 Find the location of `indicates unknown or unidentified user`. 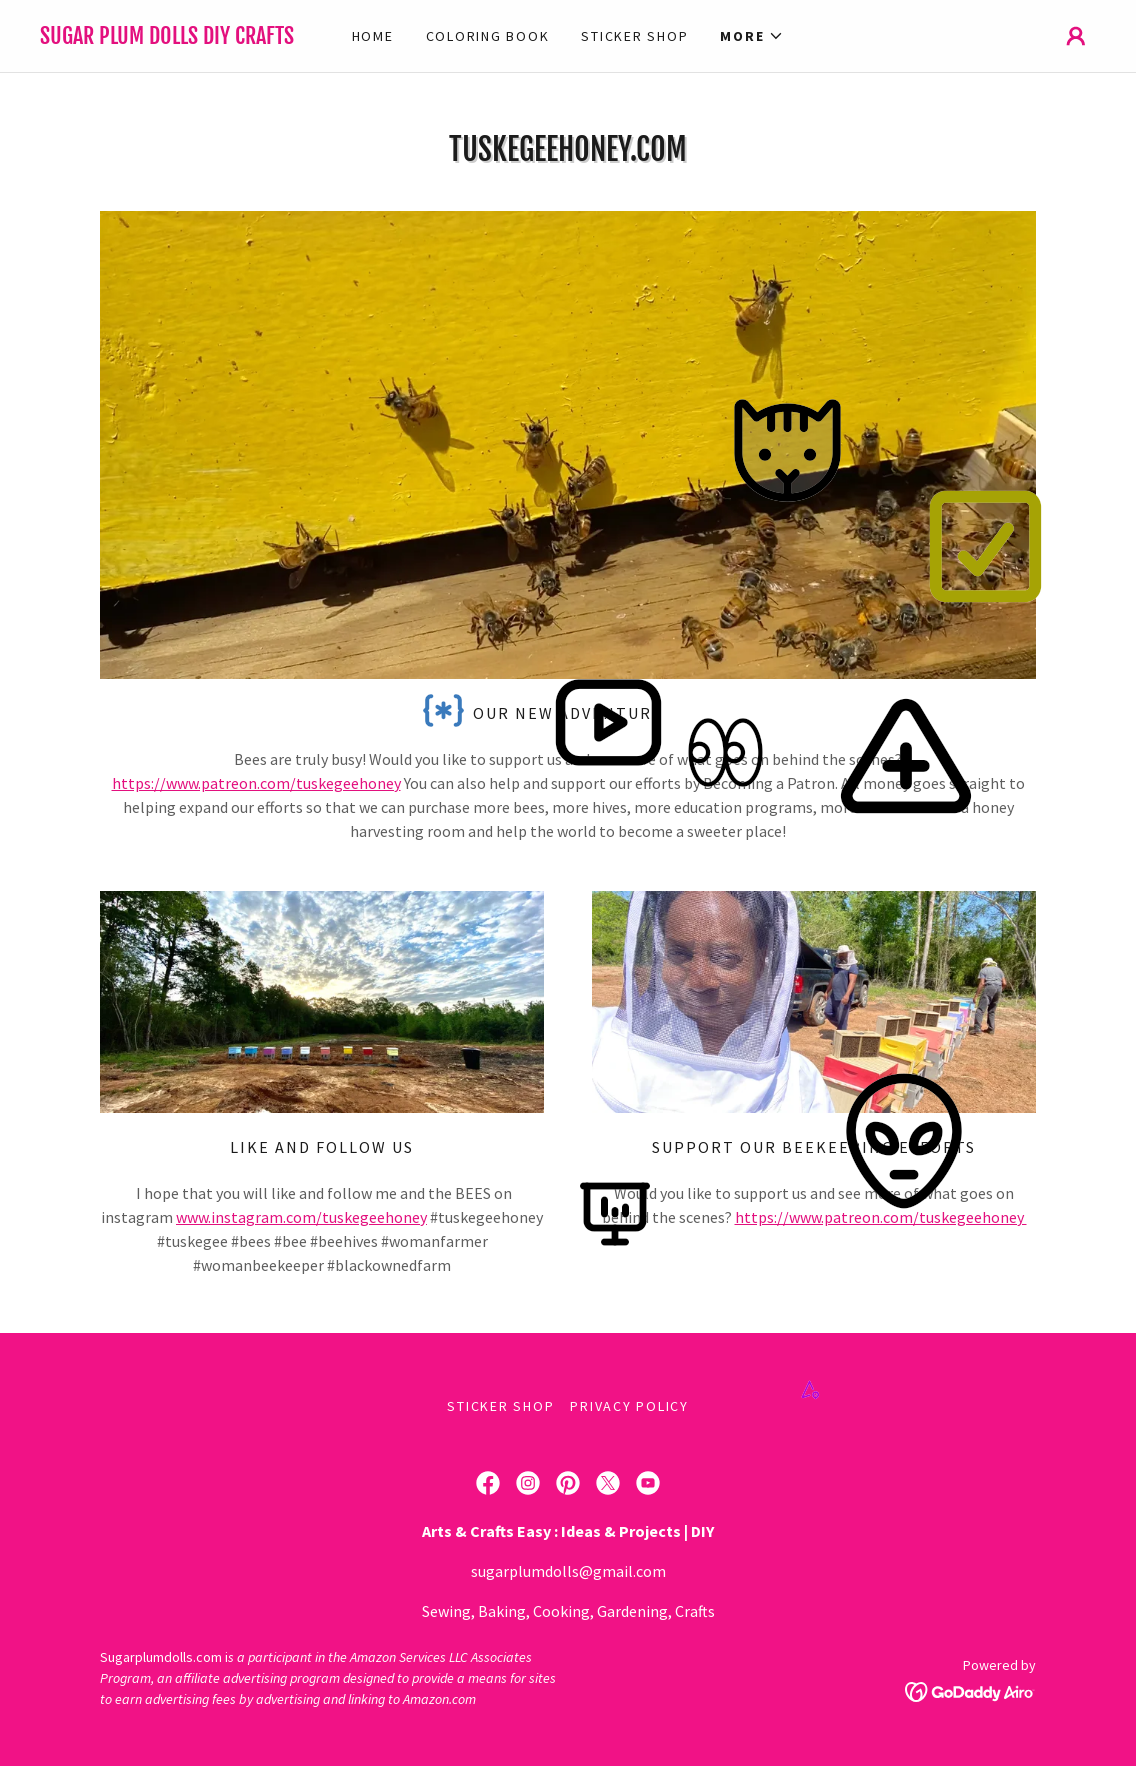

indicates unknown or unidentified user is located at coordinates (904, 1141).